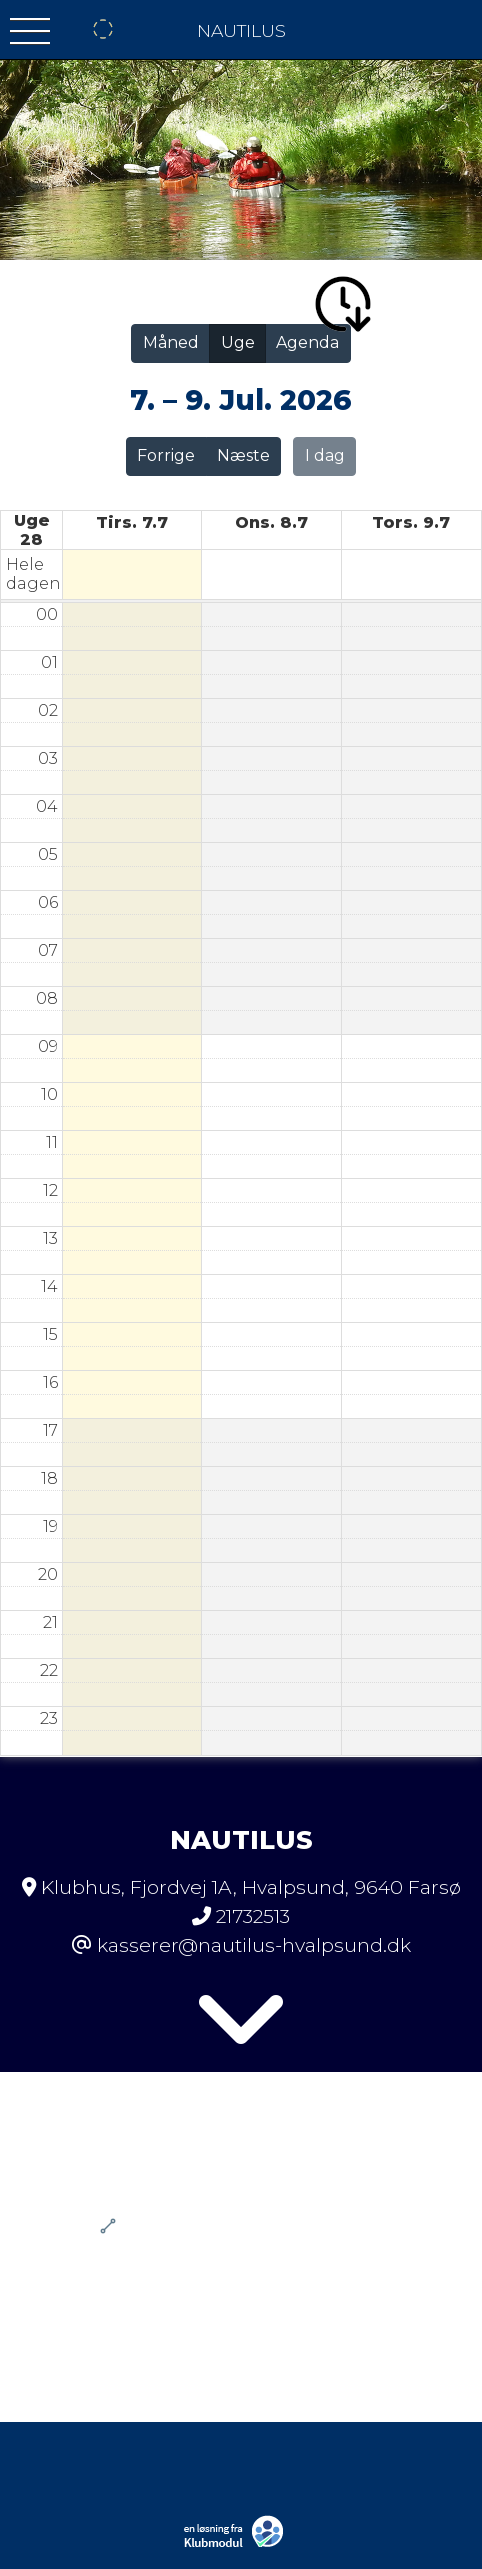  I want to click on draw a straight line between two points, so click(108, 2226).